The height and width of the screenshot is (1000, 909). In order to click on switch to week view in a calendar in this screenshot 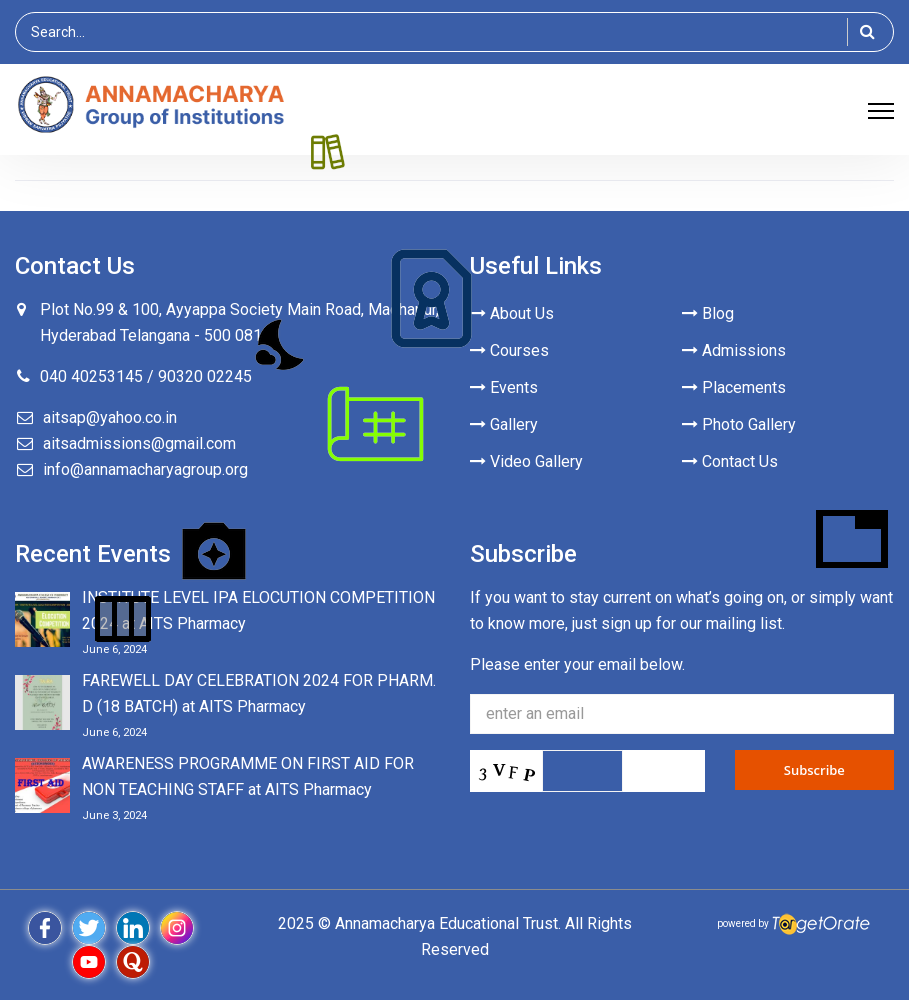, I will do `click(123, 619)`.